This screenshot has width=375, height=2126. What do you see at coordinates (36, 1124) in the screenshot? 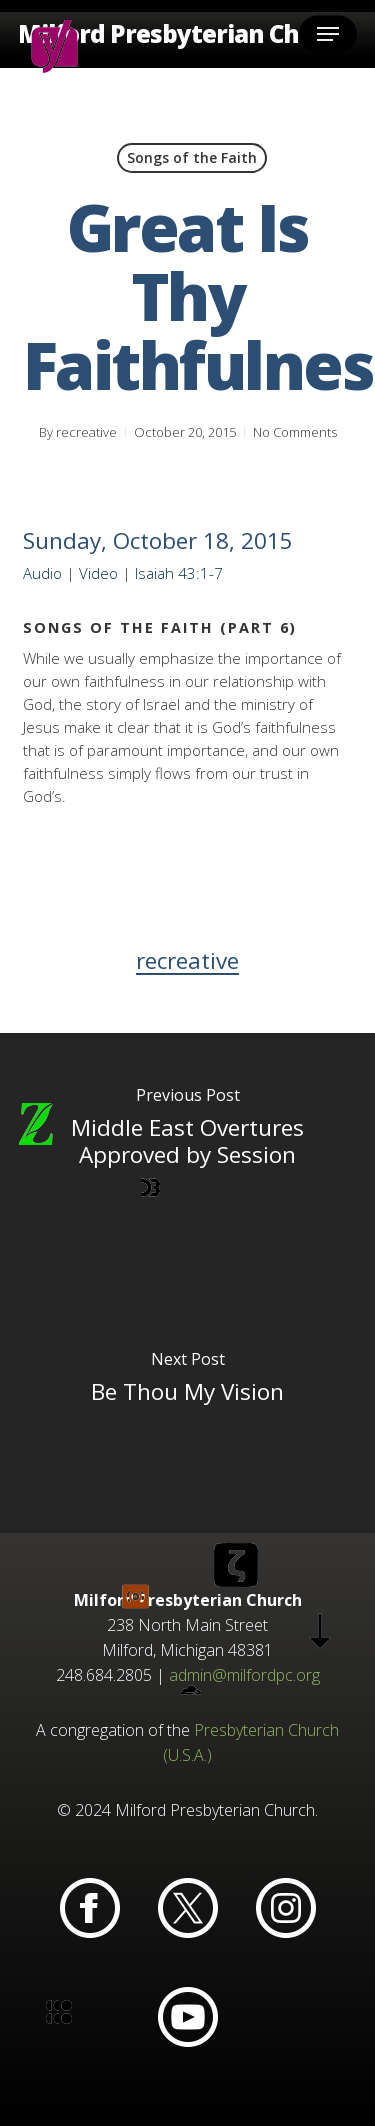
I see `open the Zola website or app` at bounding box center [36, 1124].